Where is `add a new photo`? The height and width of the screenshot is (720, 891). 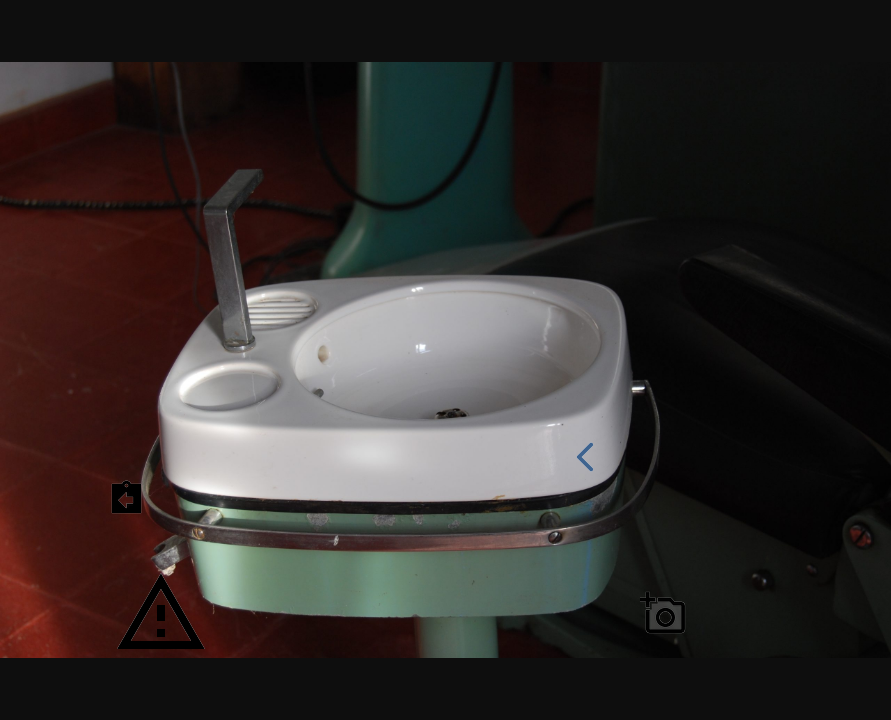 add a new photo is located at coordinates (663, 613).